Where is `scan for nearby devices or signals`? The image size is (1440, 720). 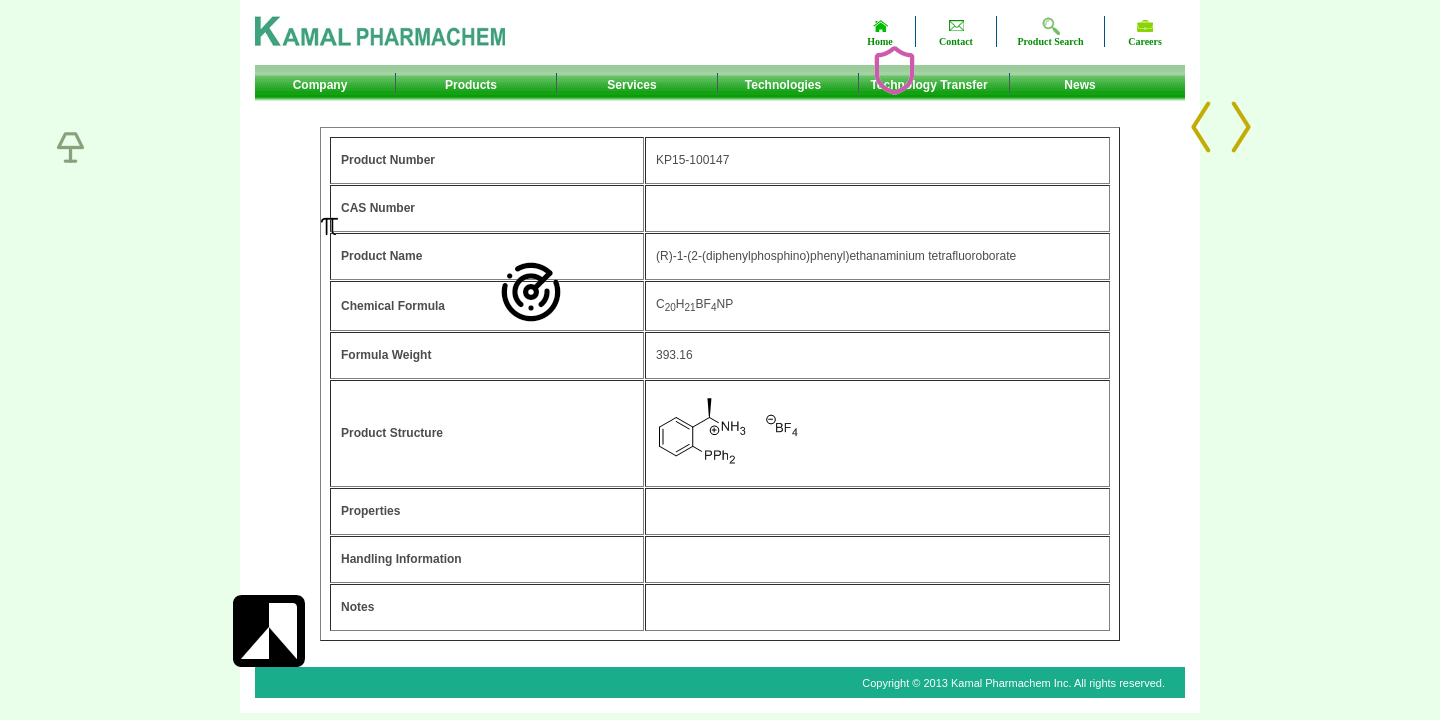 scan for nearby devices or signals is located at coordinates (531, 292).